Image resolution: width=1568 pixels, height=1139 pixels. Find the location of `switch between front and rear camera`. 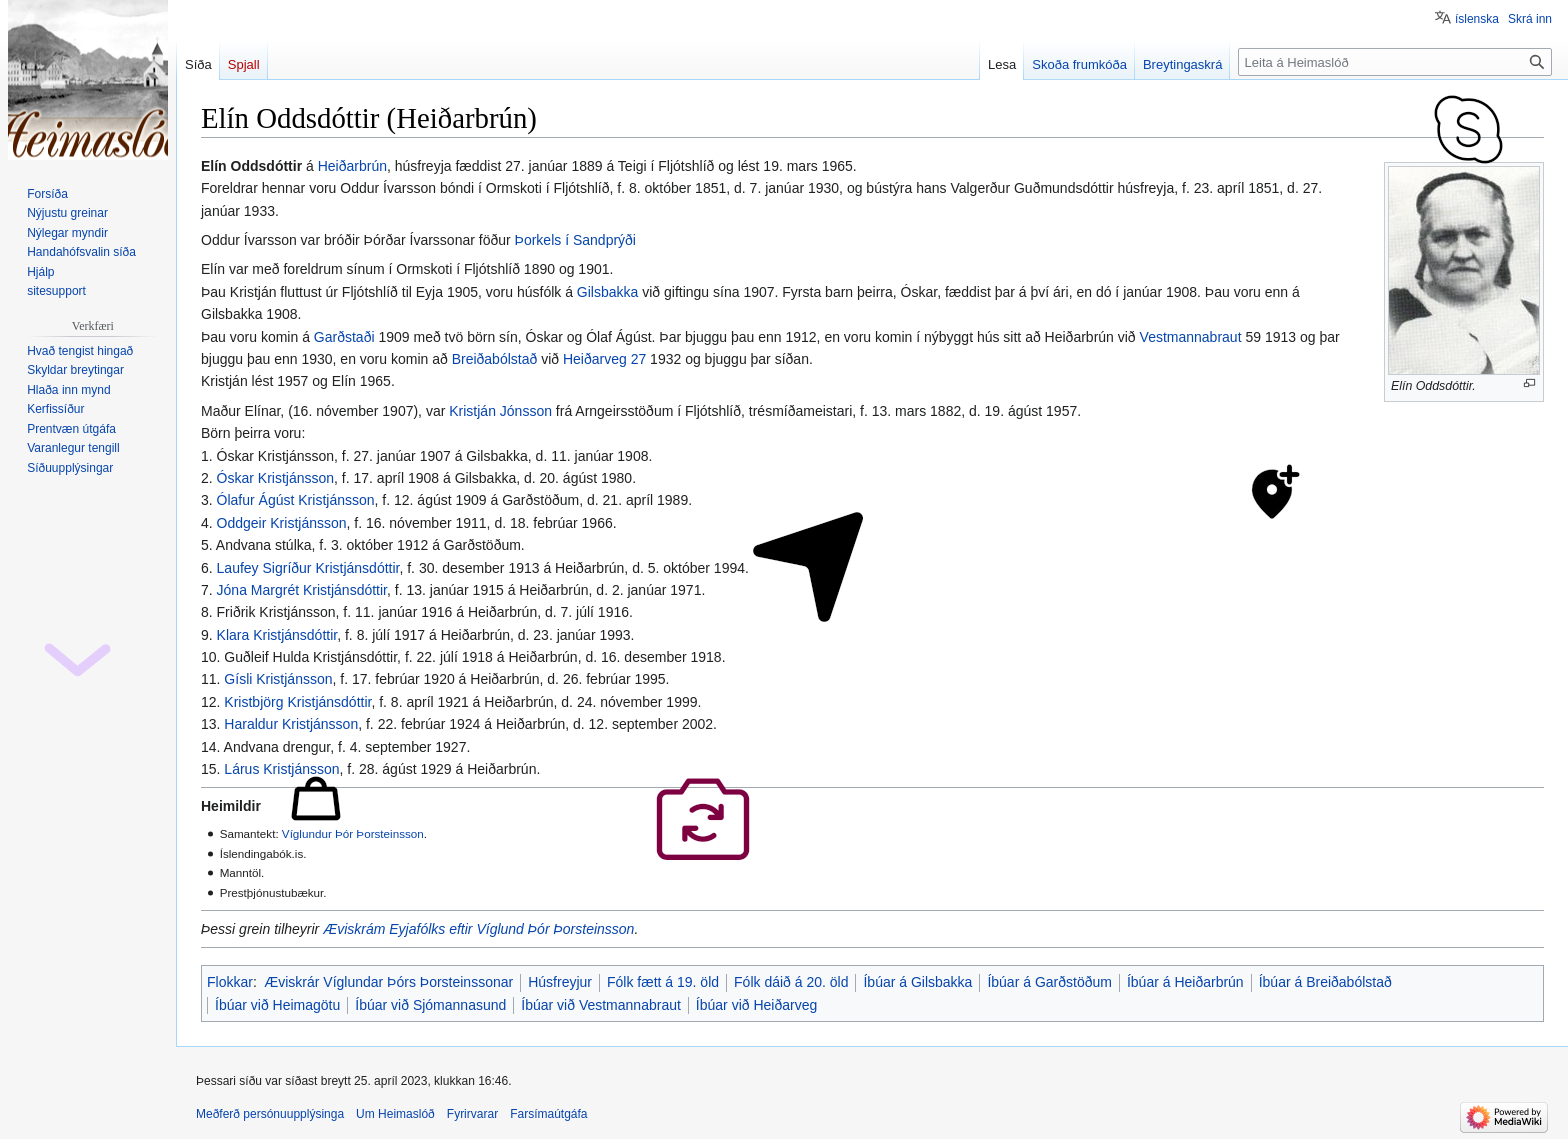

switch between front and rear camera is located at coordinates (703, 821).